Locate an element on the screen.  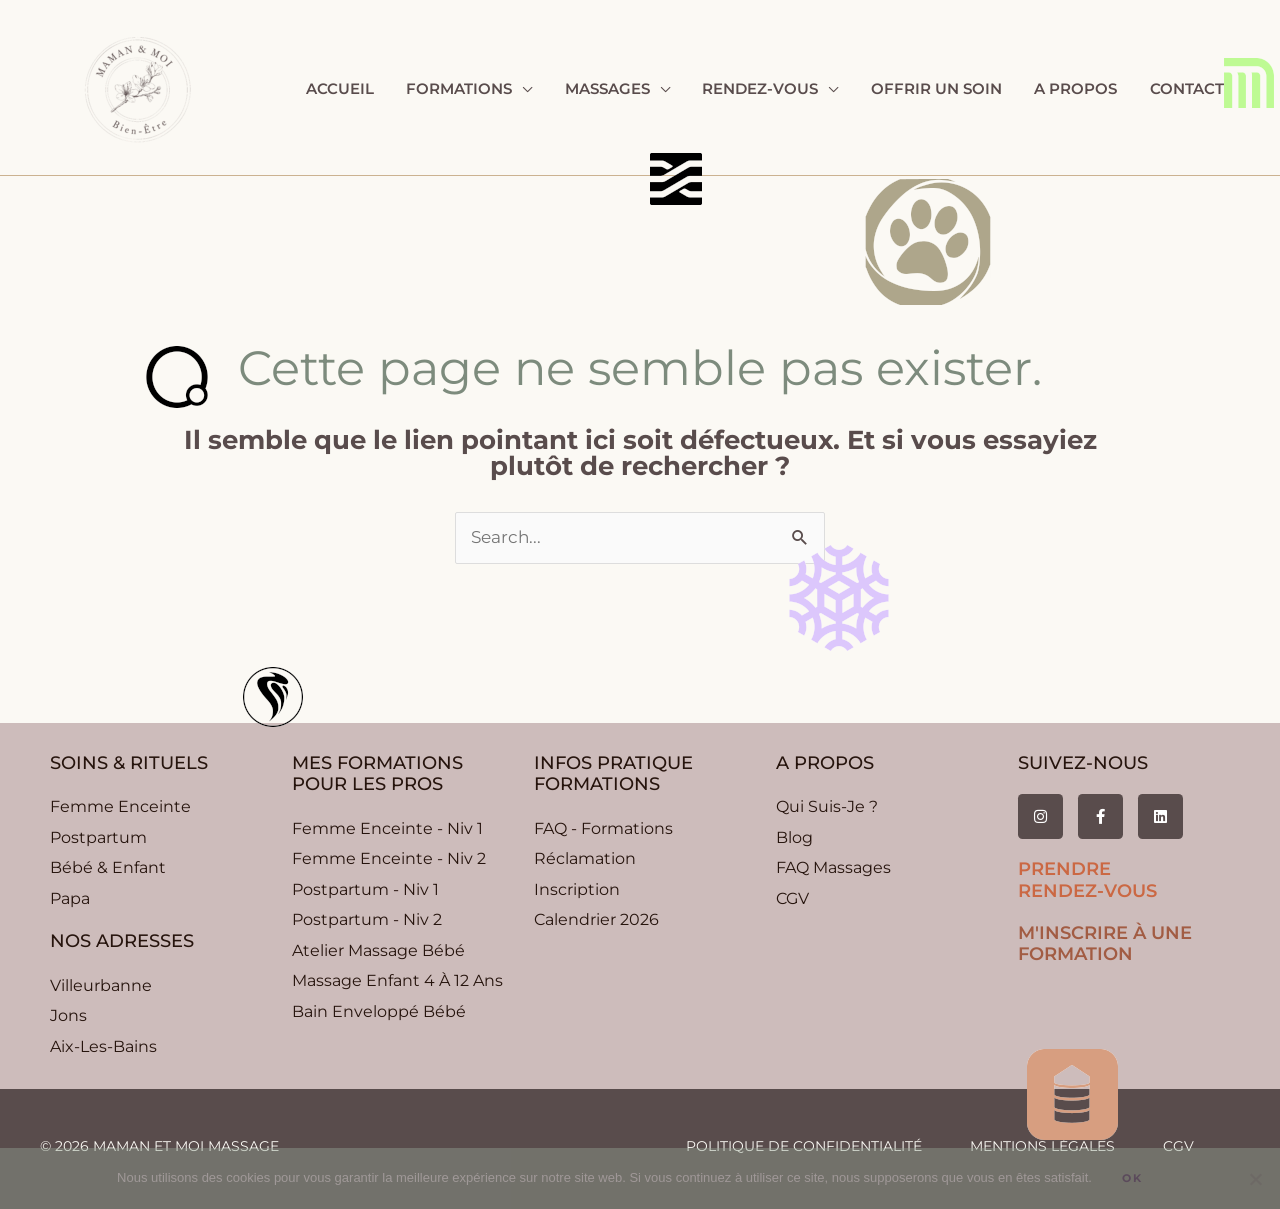
oxygen brand logo is located at coordinates (177, 377).